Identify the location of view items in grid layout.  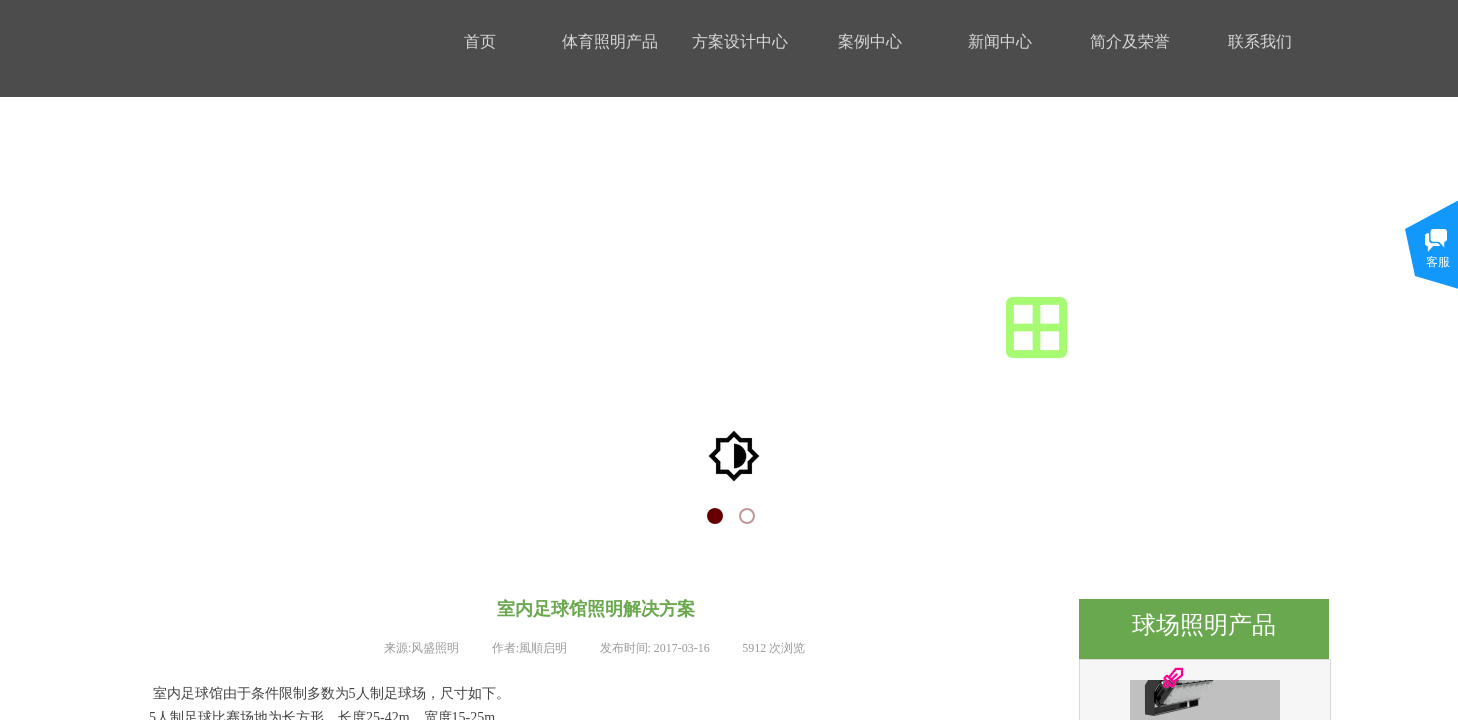
(1036, 327).